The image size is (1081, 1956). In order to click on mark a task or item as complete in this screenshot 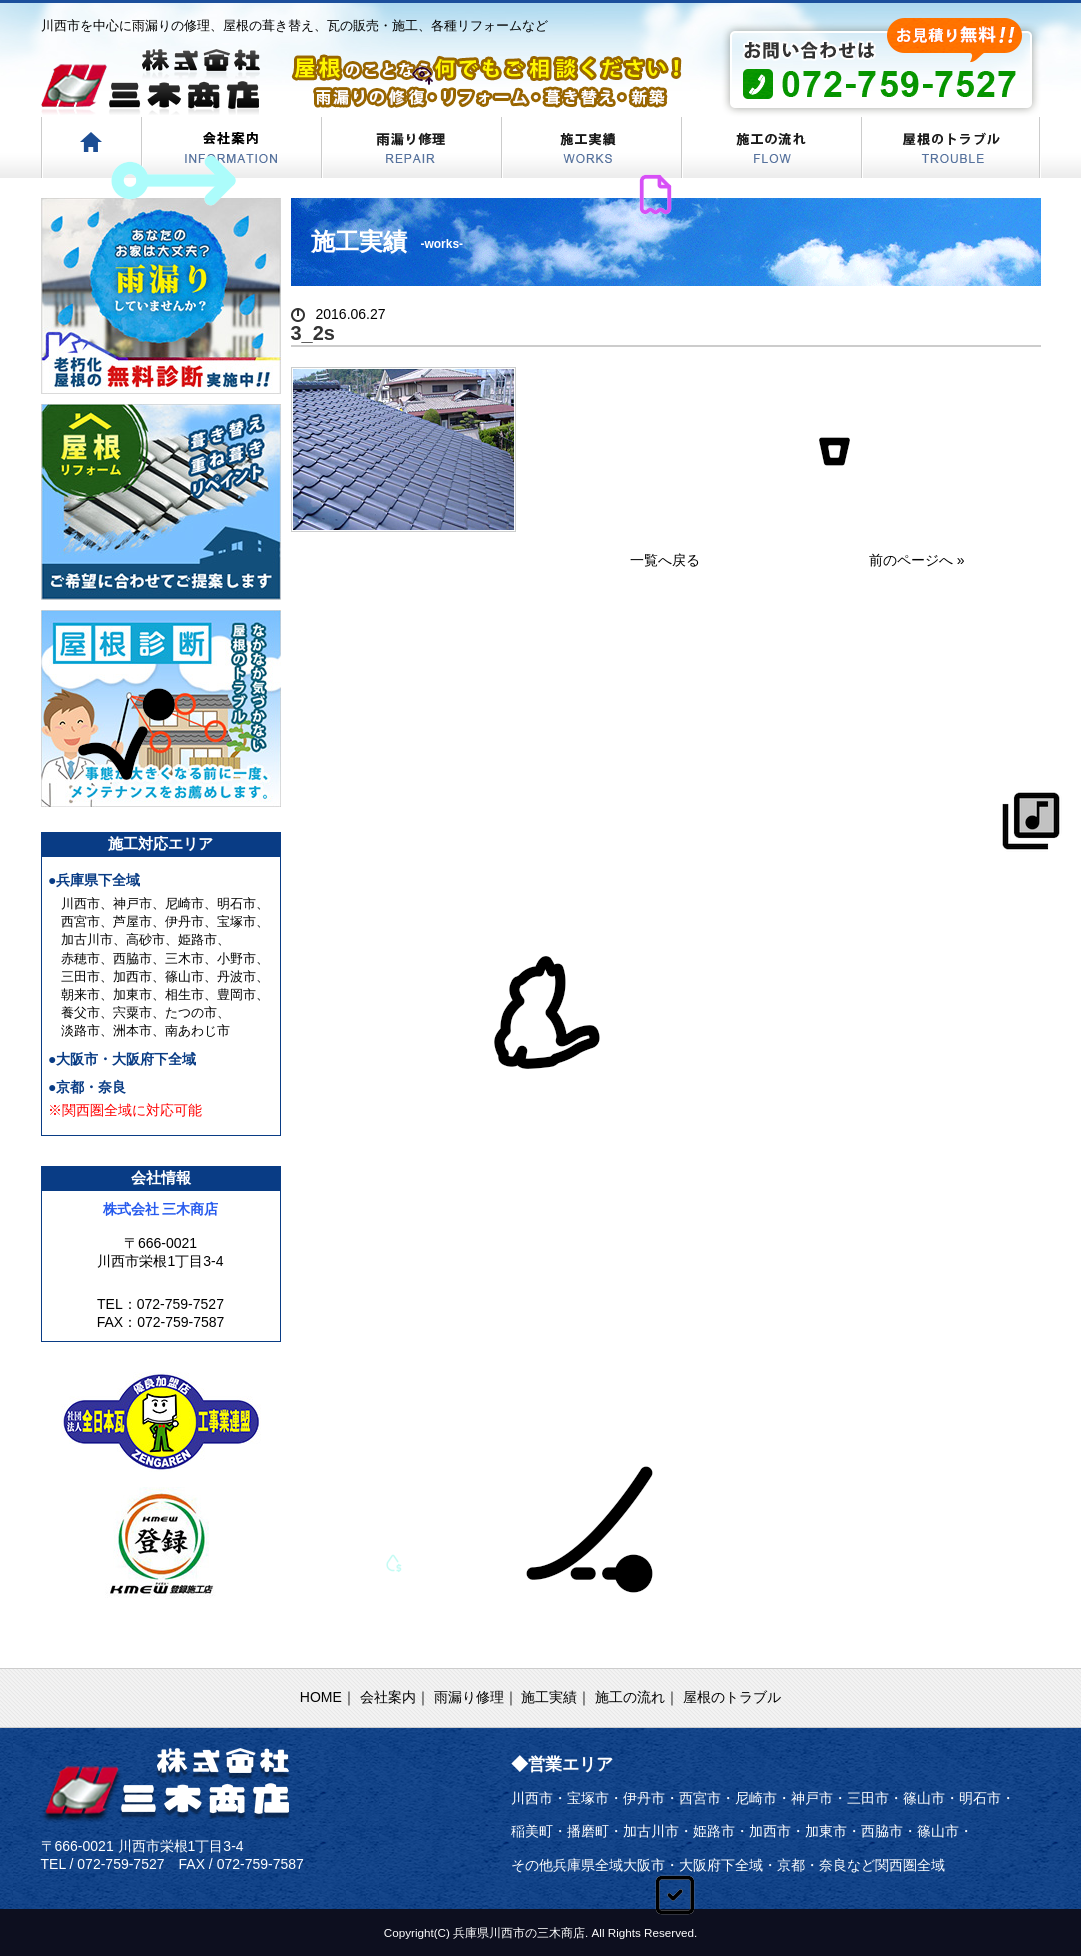, I will do `click(675, 1895)`.